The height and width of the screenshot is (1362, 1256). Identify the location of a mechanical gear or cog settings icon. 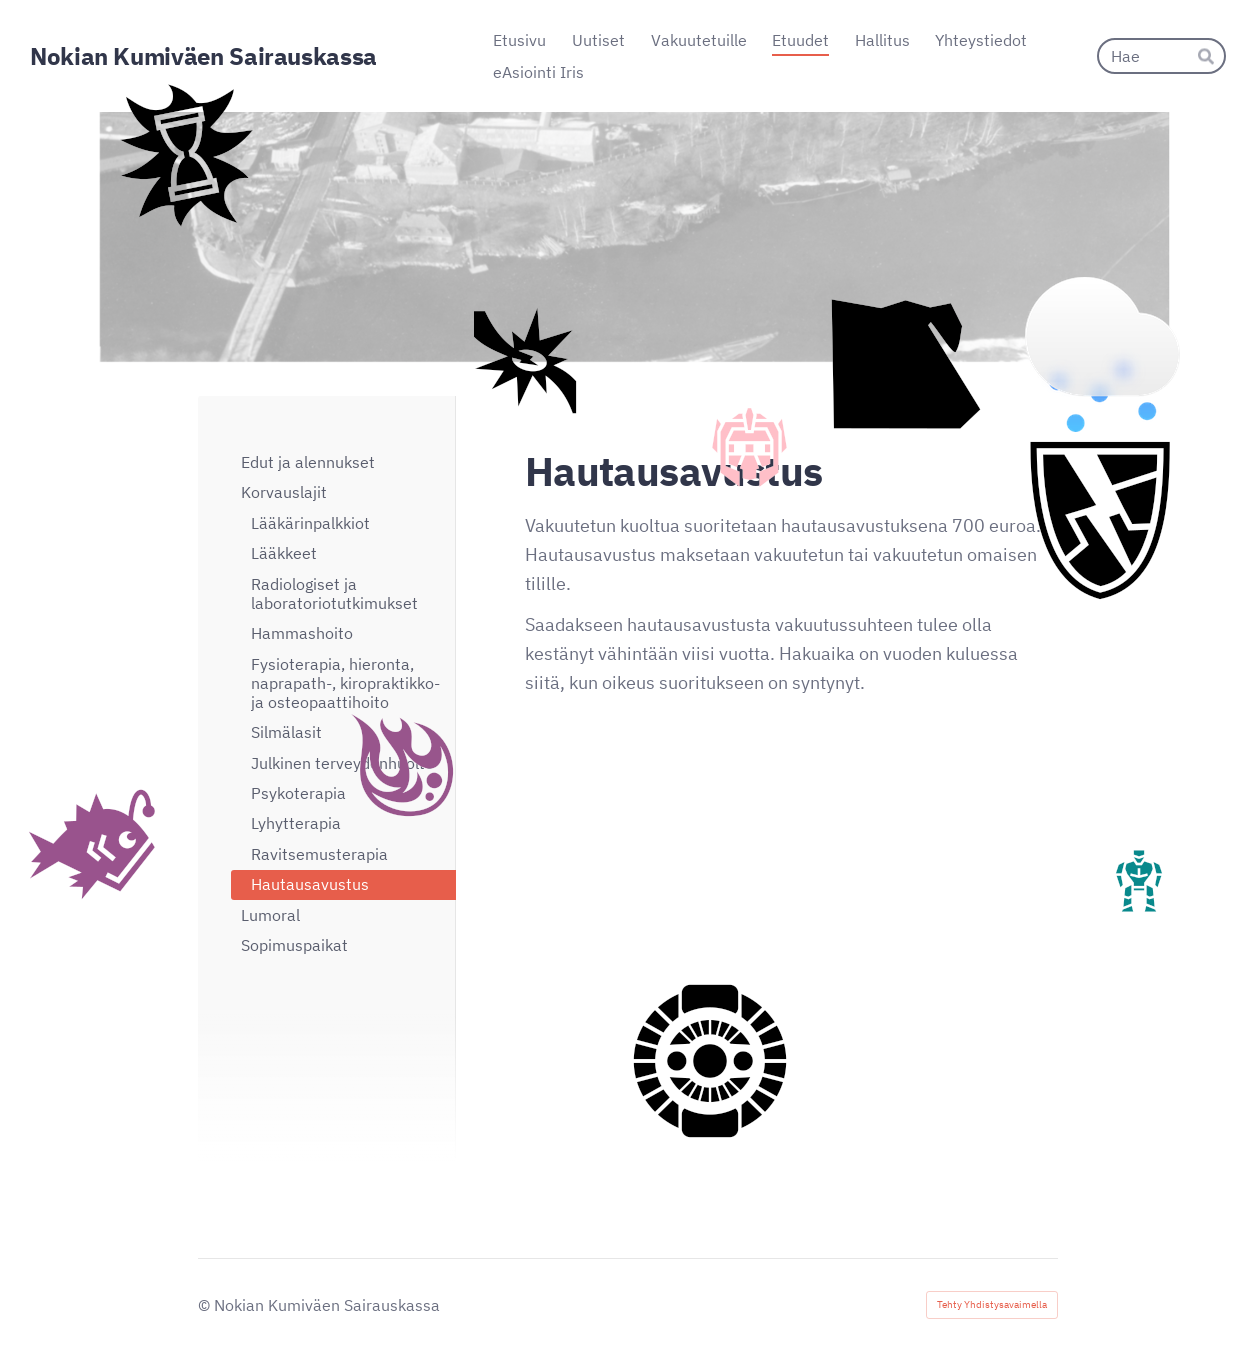
(710, 1061).